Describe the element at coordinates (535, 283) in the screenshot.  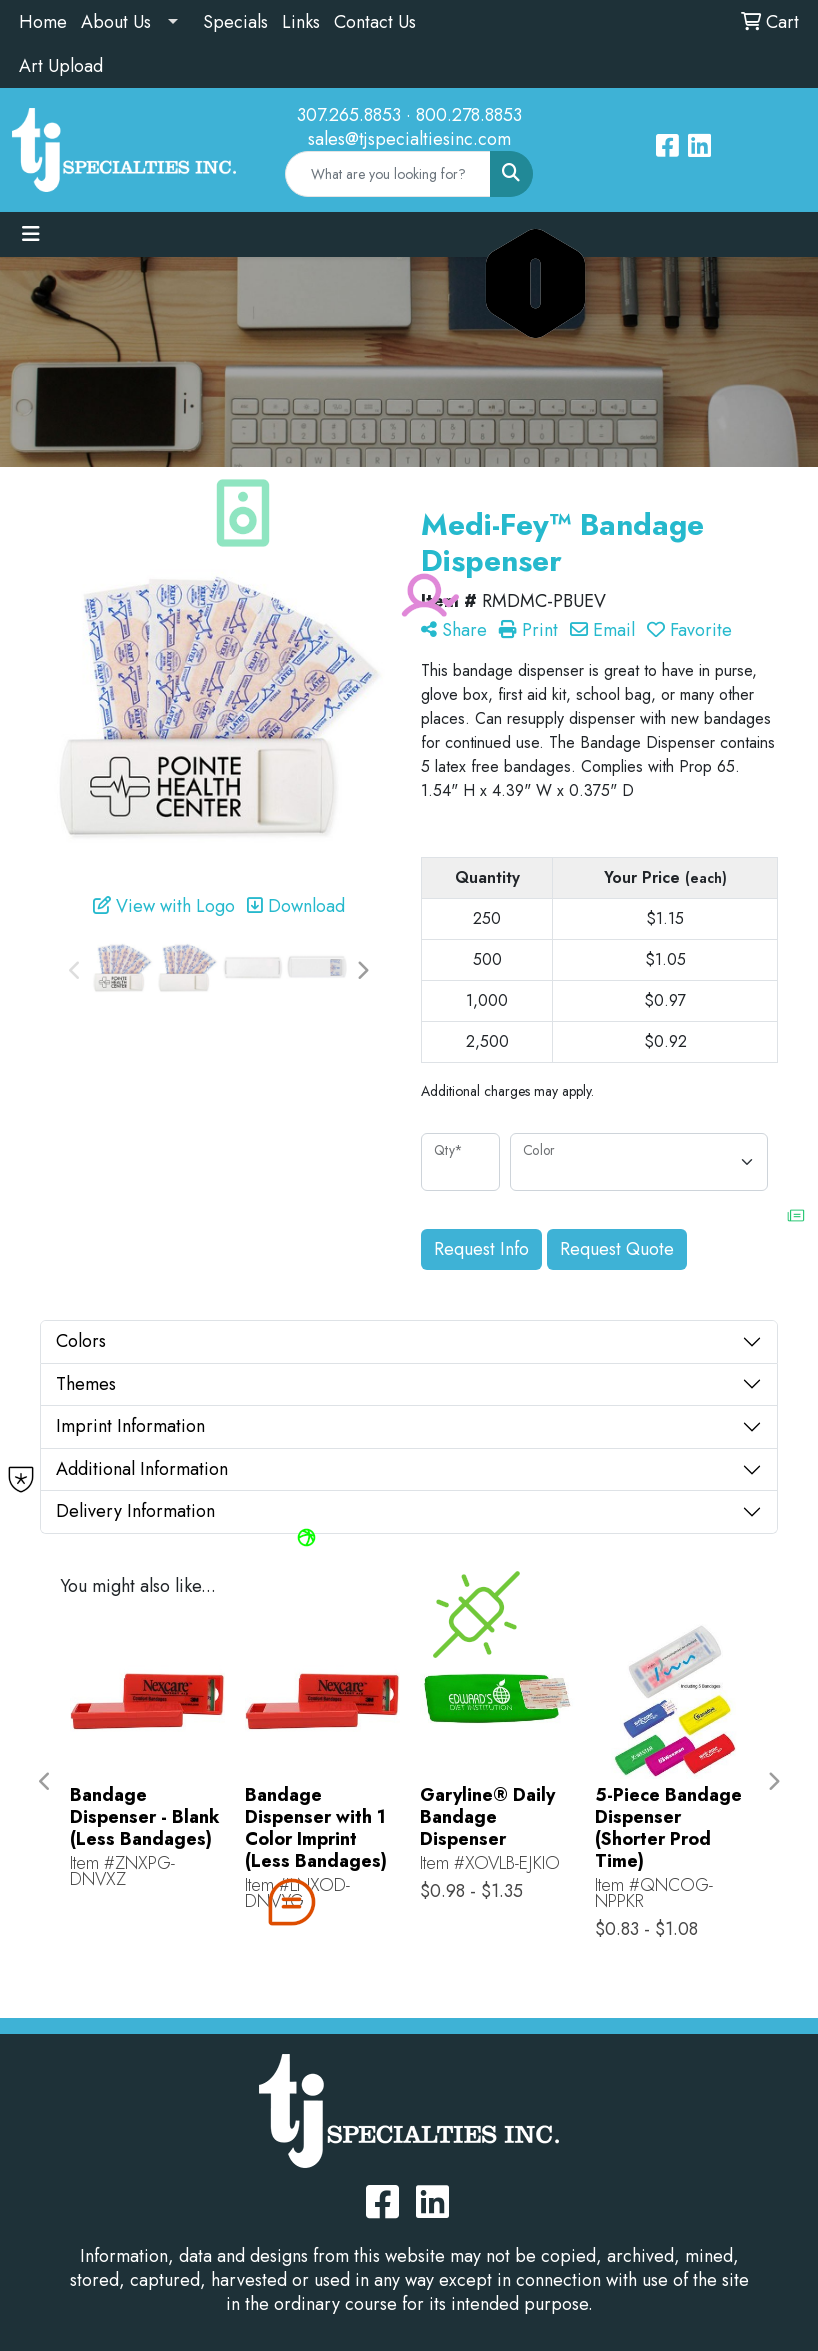
I see `view information or details` at that location.